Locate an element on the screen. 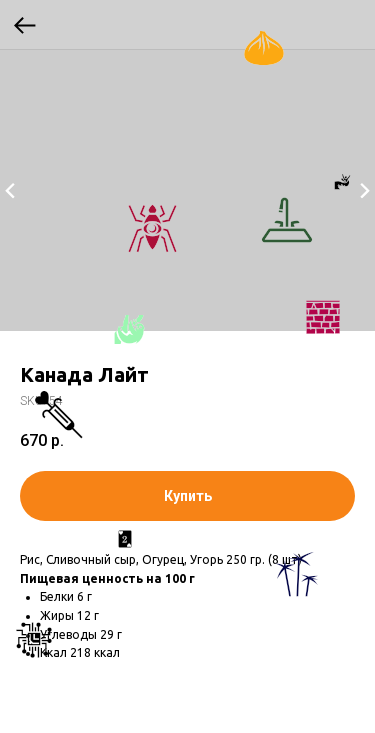 Image resolution: width=375 pixels, height=733 pixels. sloth character or mascot icon is located at coordinates (129, 329).